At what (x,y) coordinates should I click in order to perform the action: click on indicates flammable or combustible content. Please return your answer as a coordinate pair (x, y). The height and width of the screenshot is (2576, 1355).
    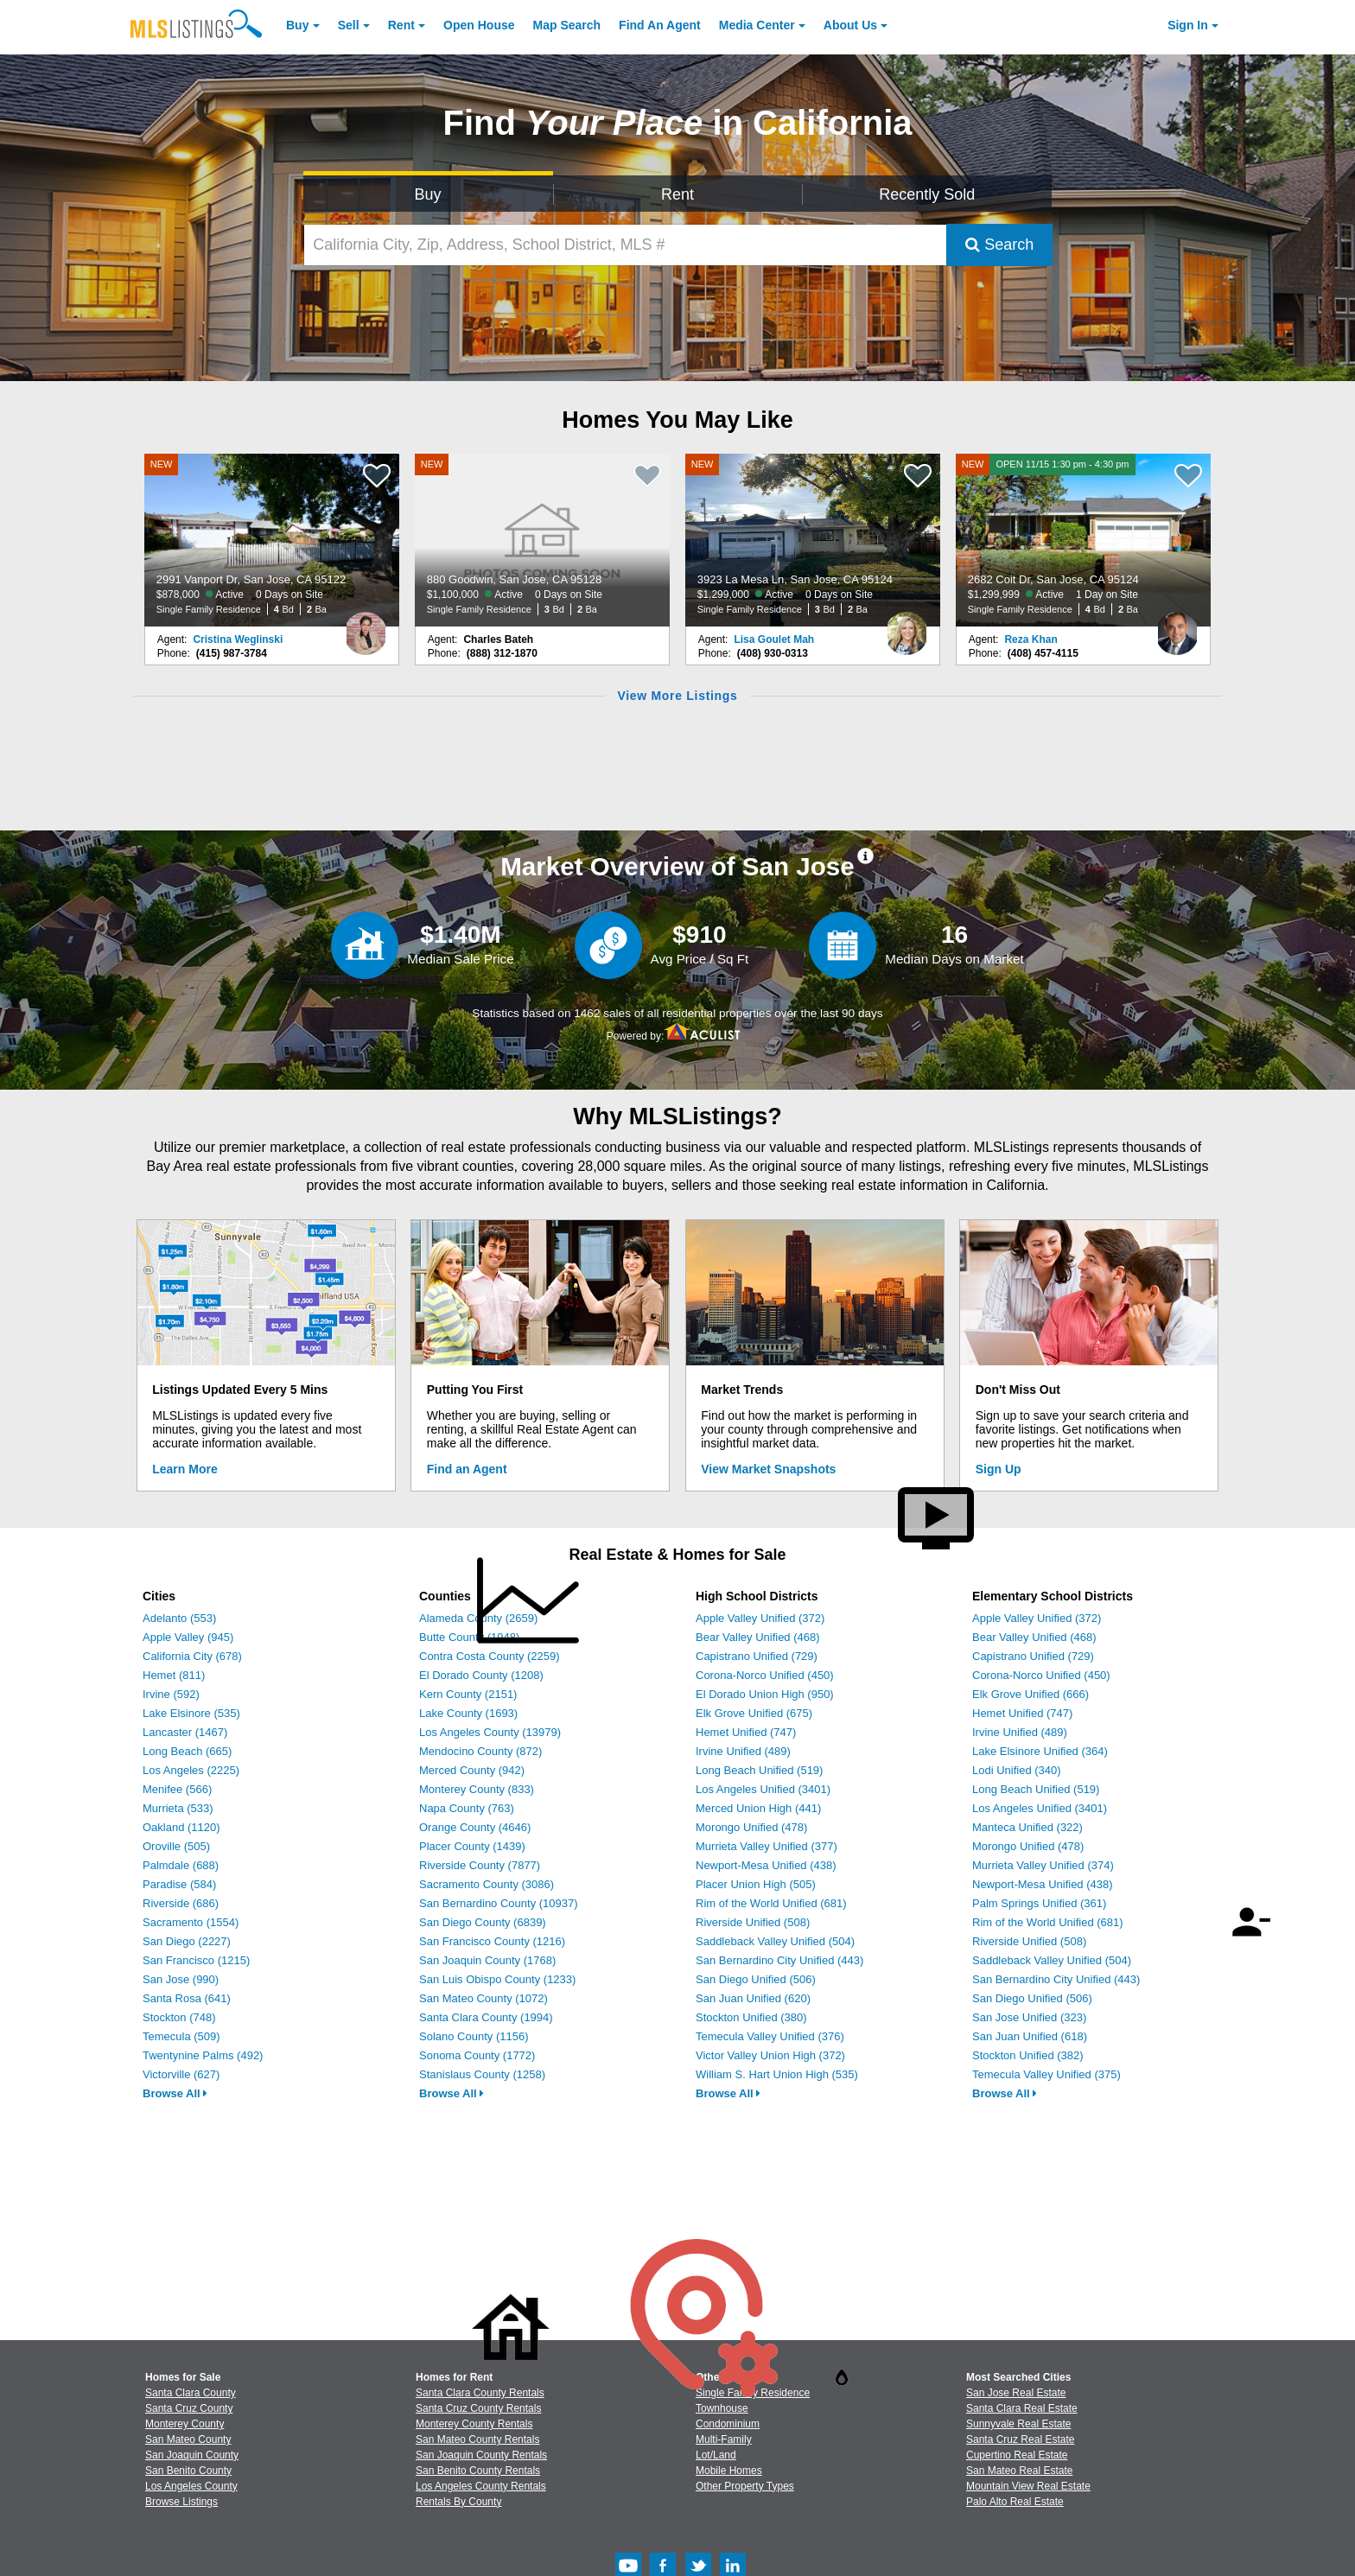
    Looking at the image, I should click on (842, 2377).